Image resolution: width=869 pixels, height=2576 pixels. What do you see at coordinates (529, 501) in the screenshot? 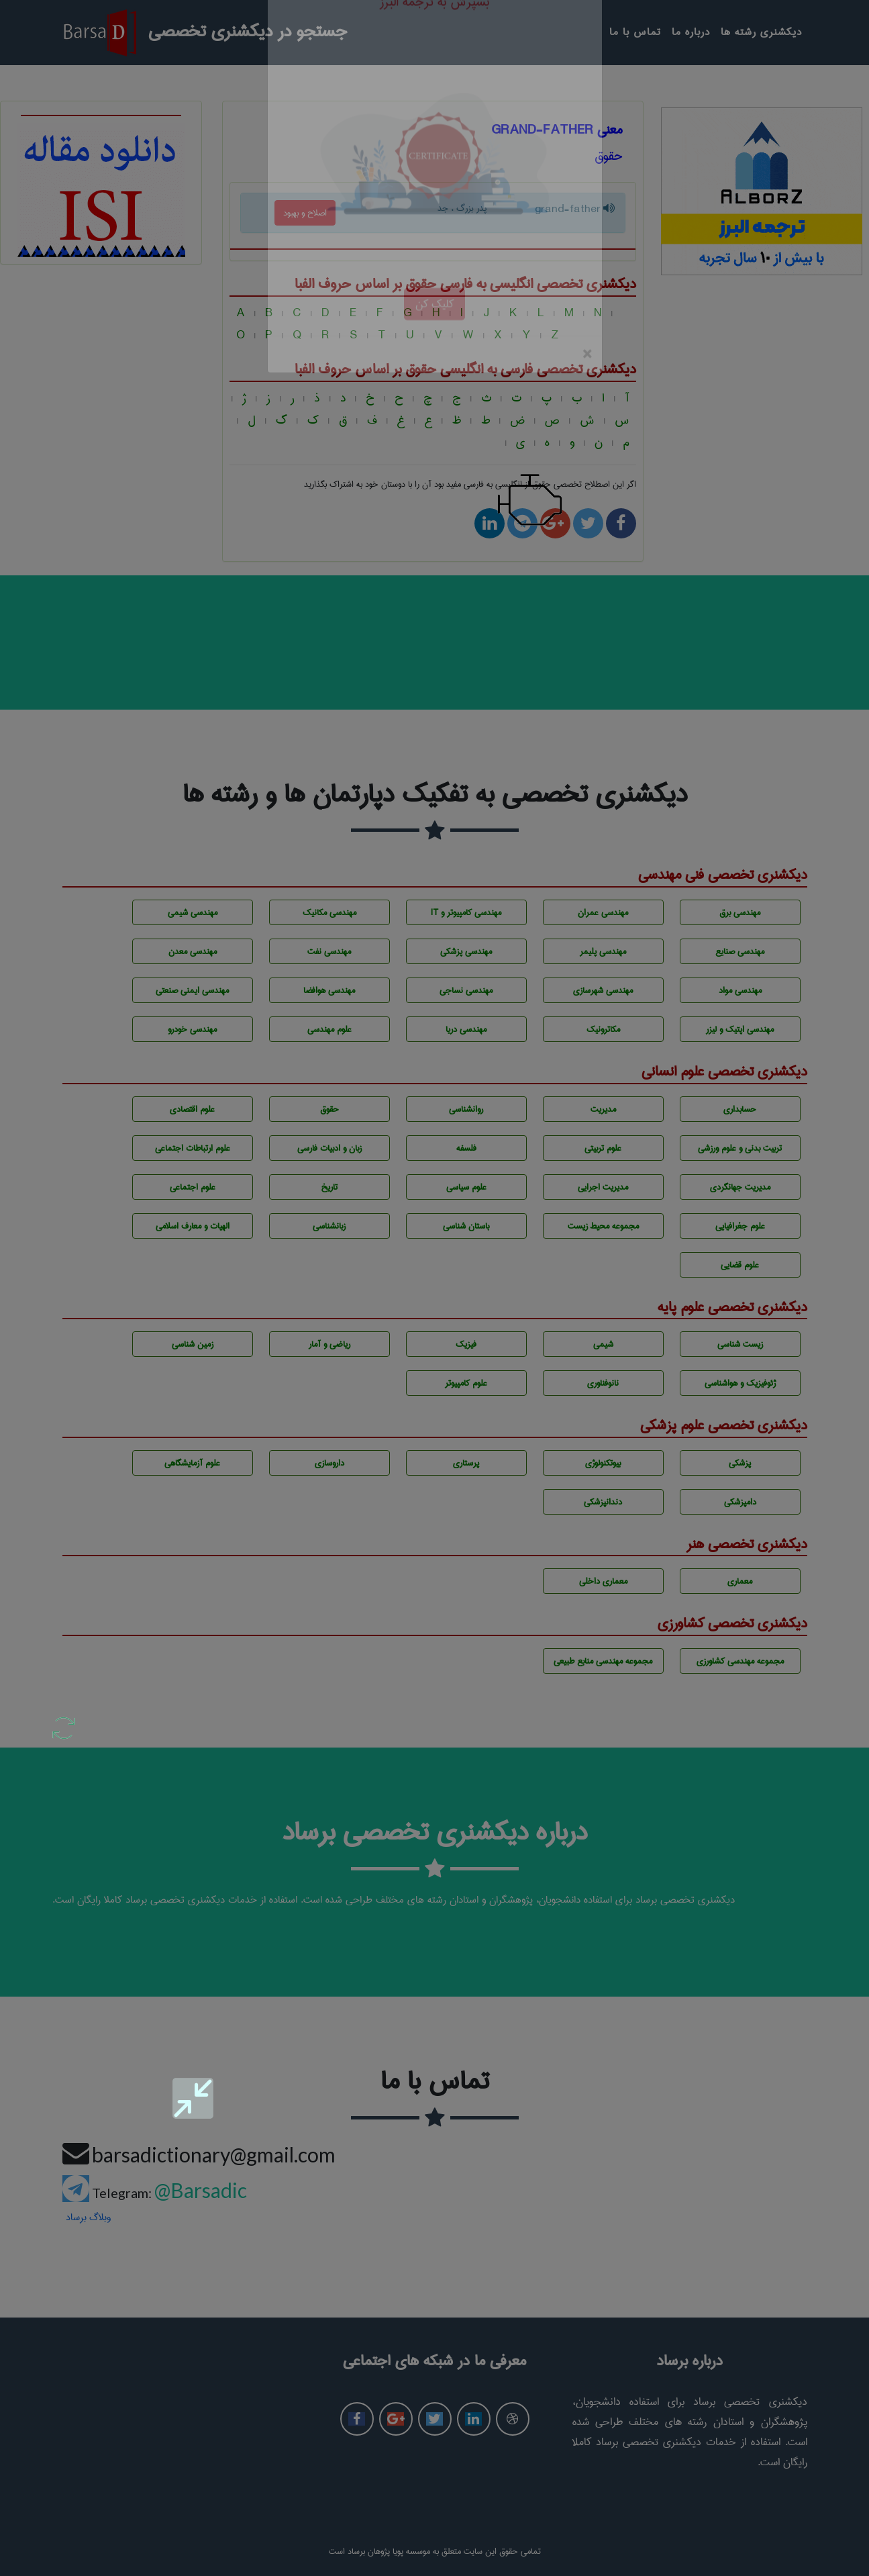
I see `view engine status or diagnostics` at bounding box center [529, 501].